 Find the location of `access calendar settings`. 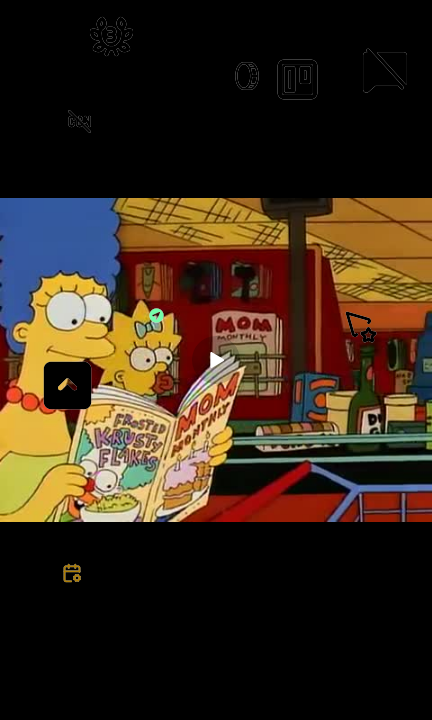

access calendar settings is located at coordinates (72, 573).